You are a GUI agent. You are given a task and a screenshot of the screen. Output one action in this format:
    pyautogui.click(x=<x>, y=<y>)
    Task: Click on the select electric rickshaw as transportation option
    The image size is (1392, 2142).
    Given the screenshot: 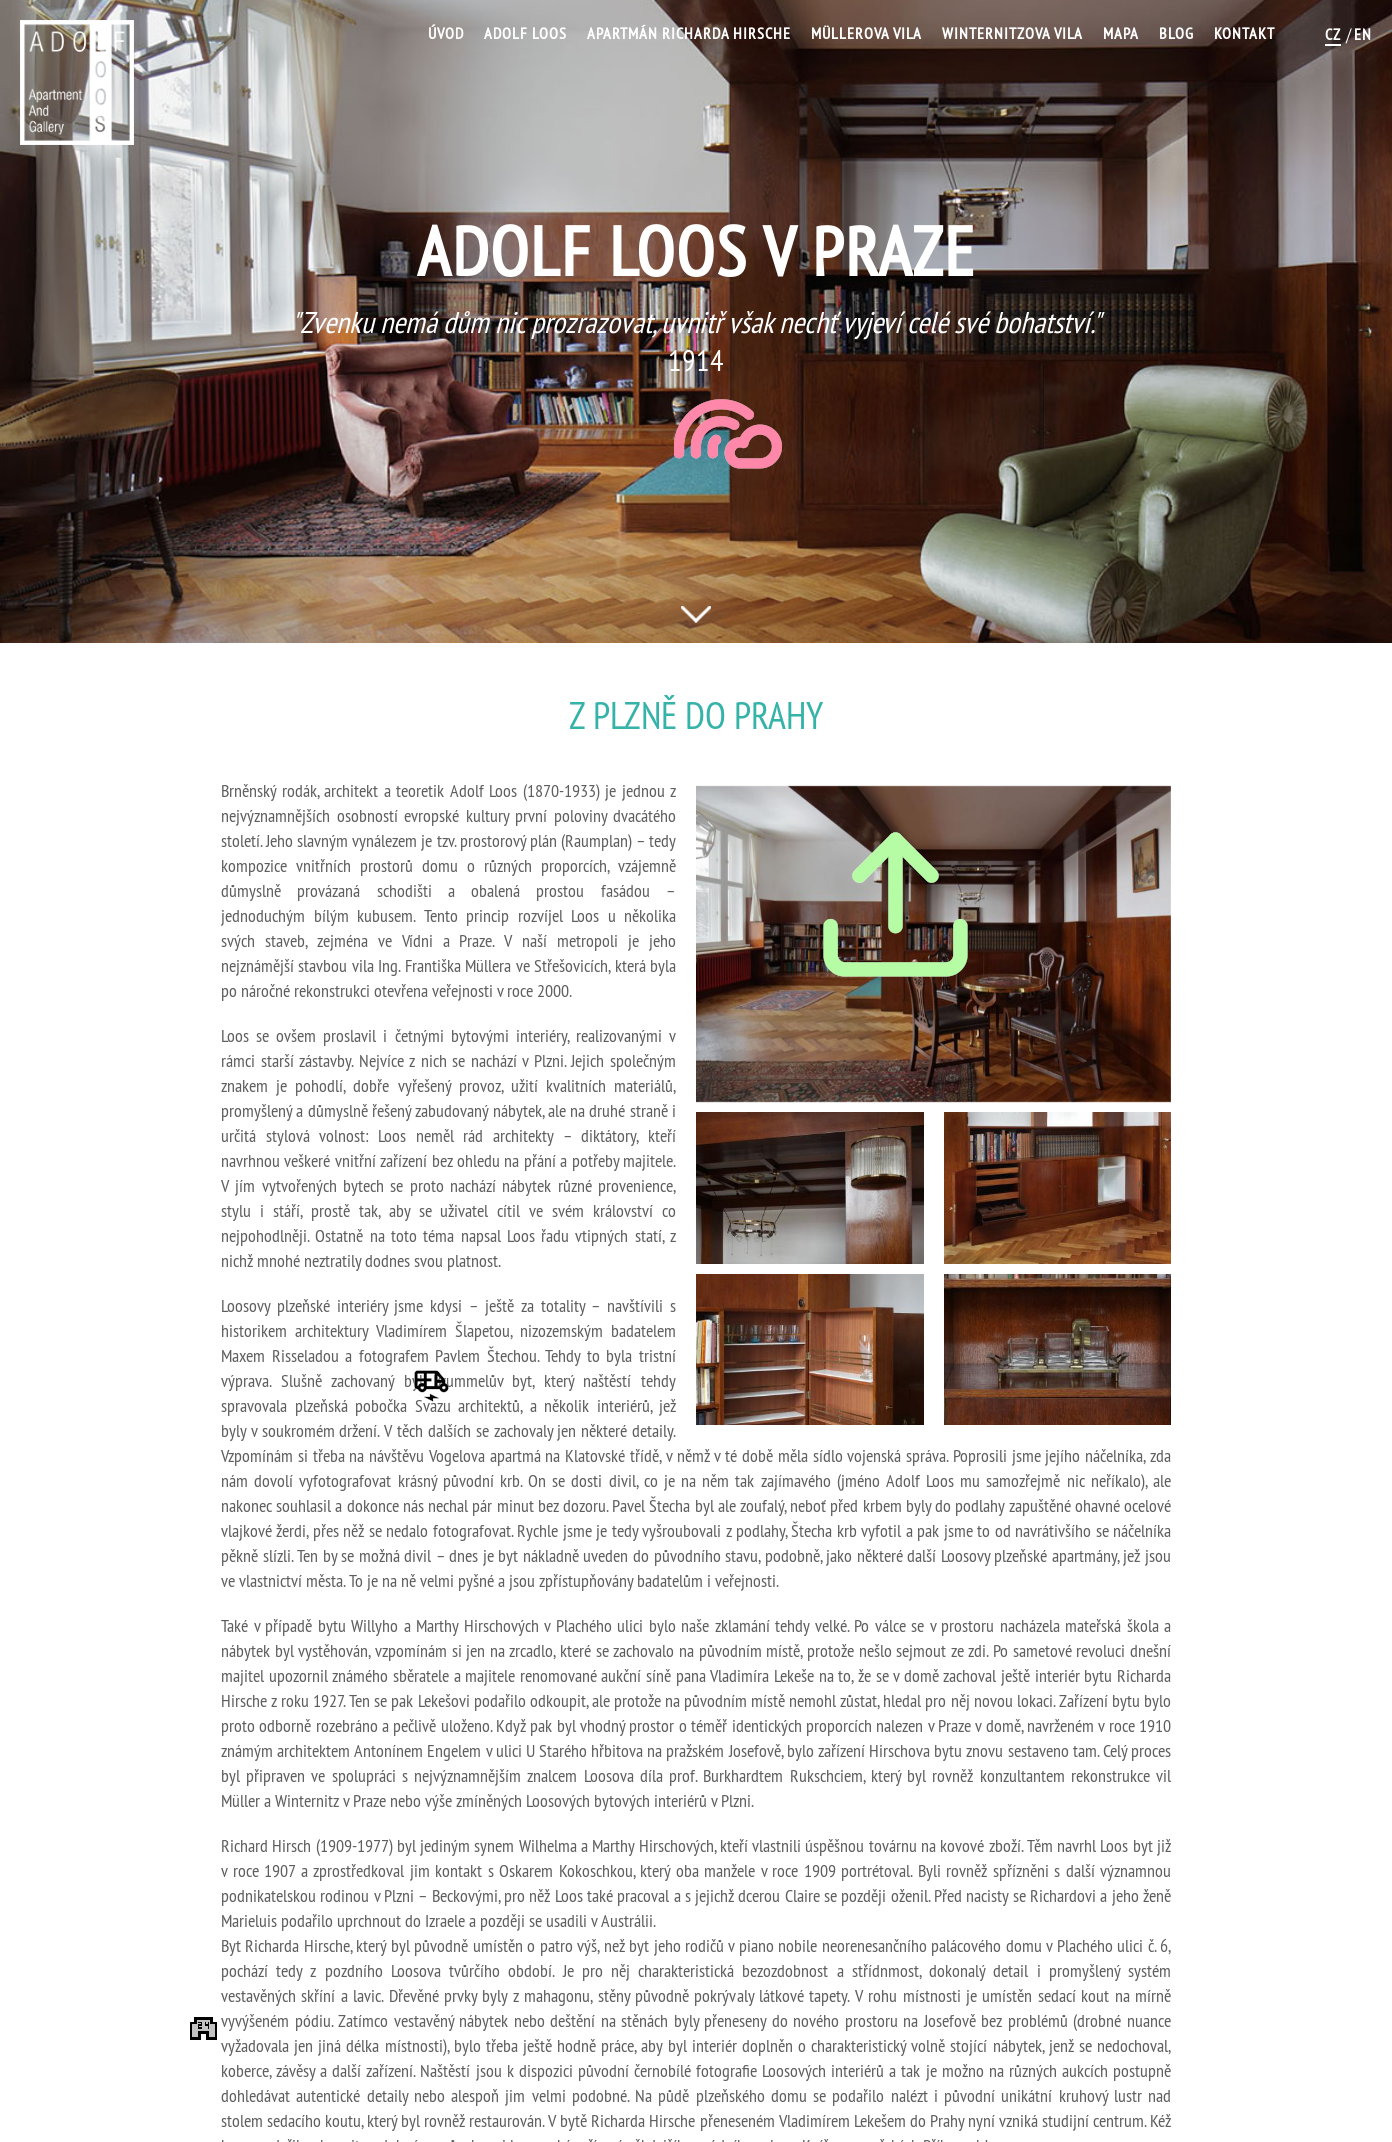 What is the action you would take?
    pyautogui.click(x=431, y=1384)
    